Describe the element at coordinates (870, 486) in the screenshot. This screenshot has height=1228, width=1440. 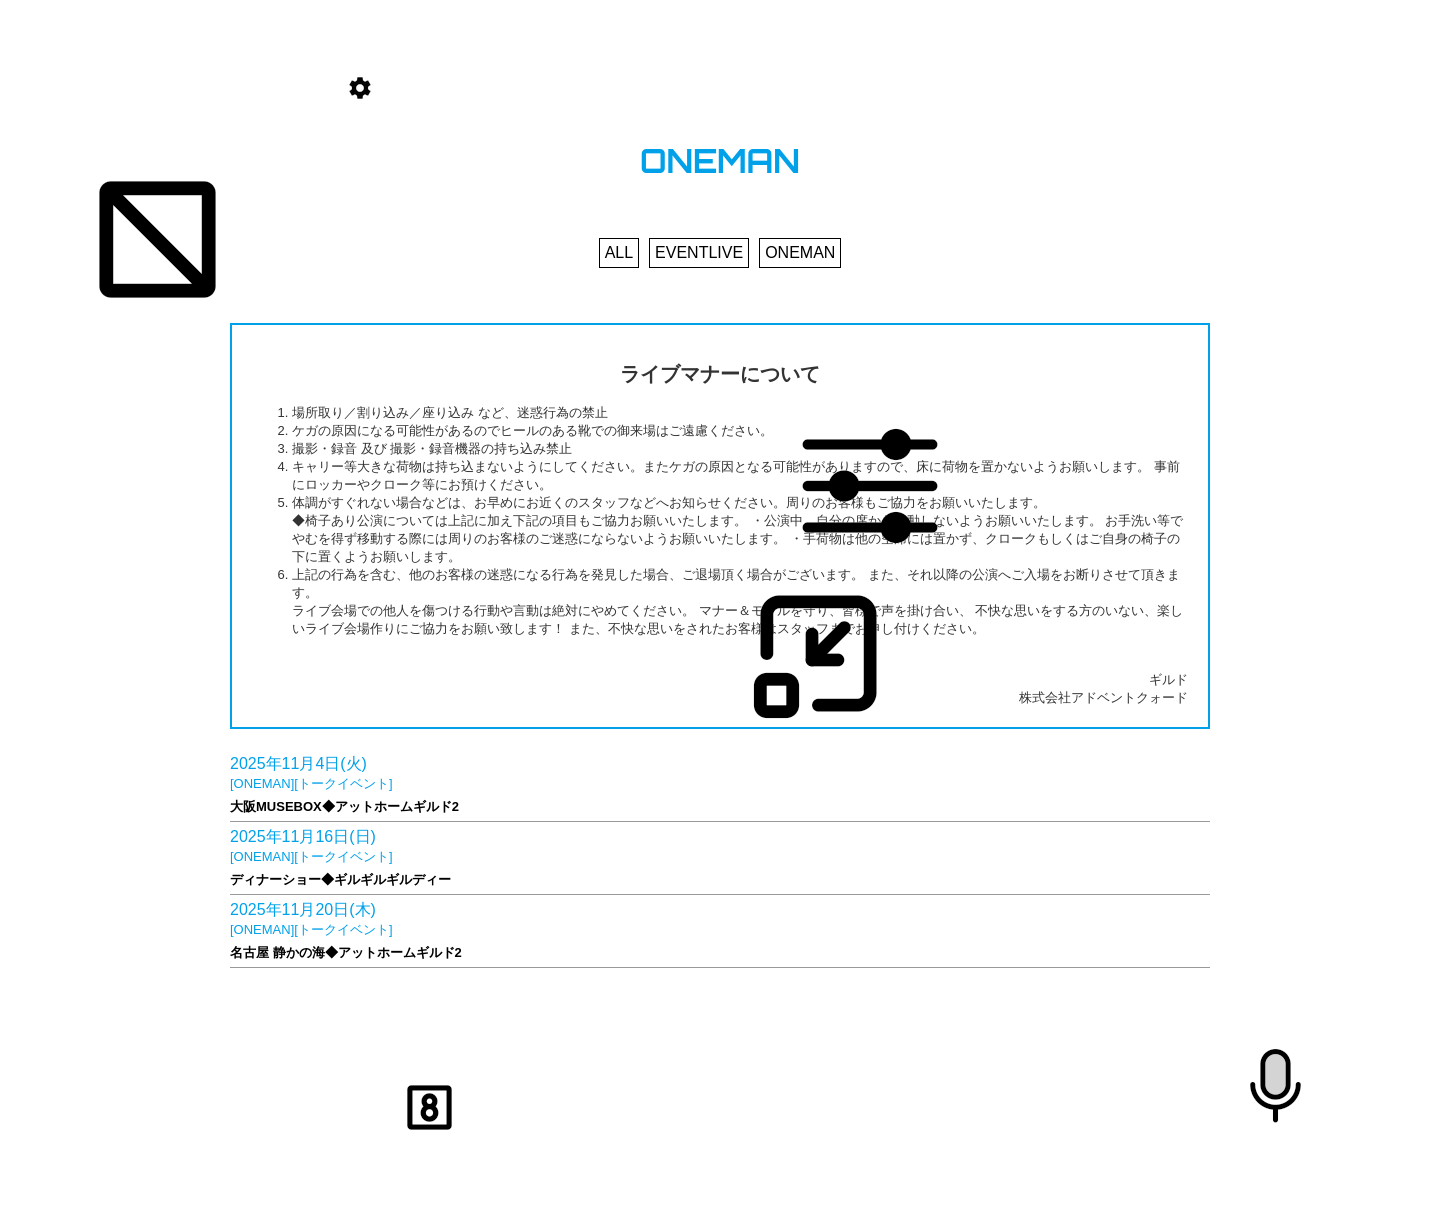
I see `open settings or preferences` at that location.